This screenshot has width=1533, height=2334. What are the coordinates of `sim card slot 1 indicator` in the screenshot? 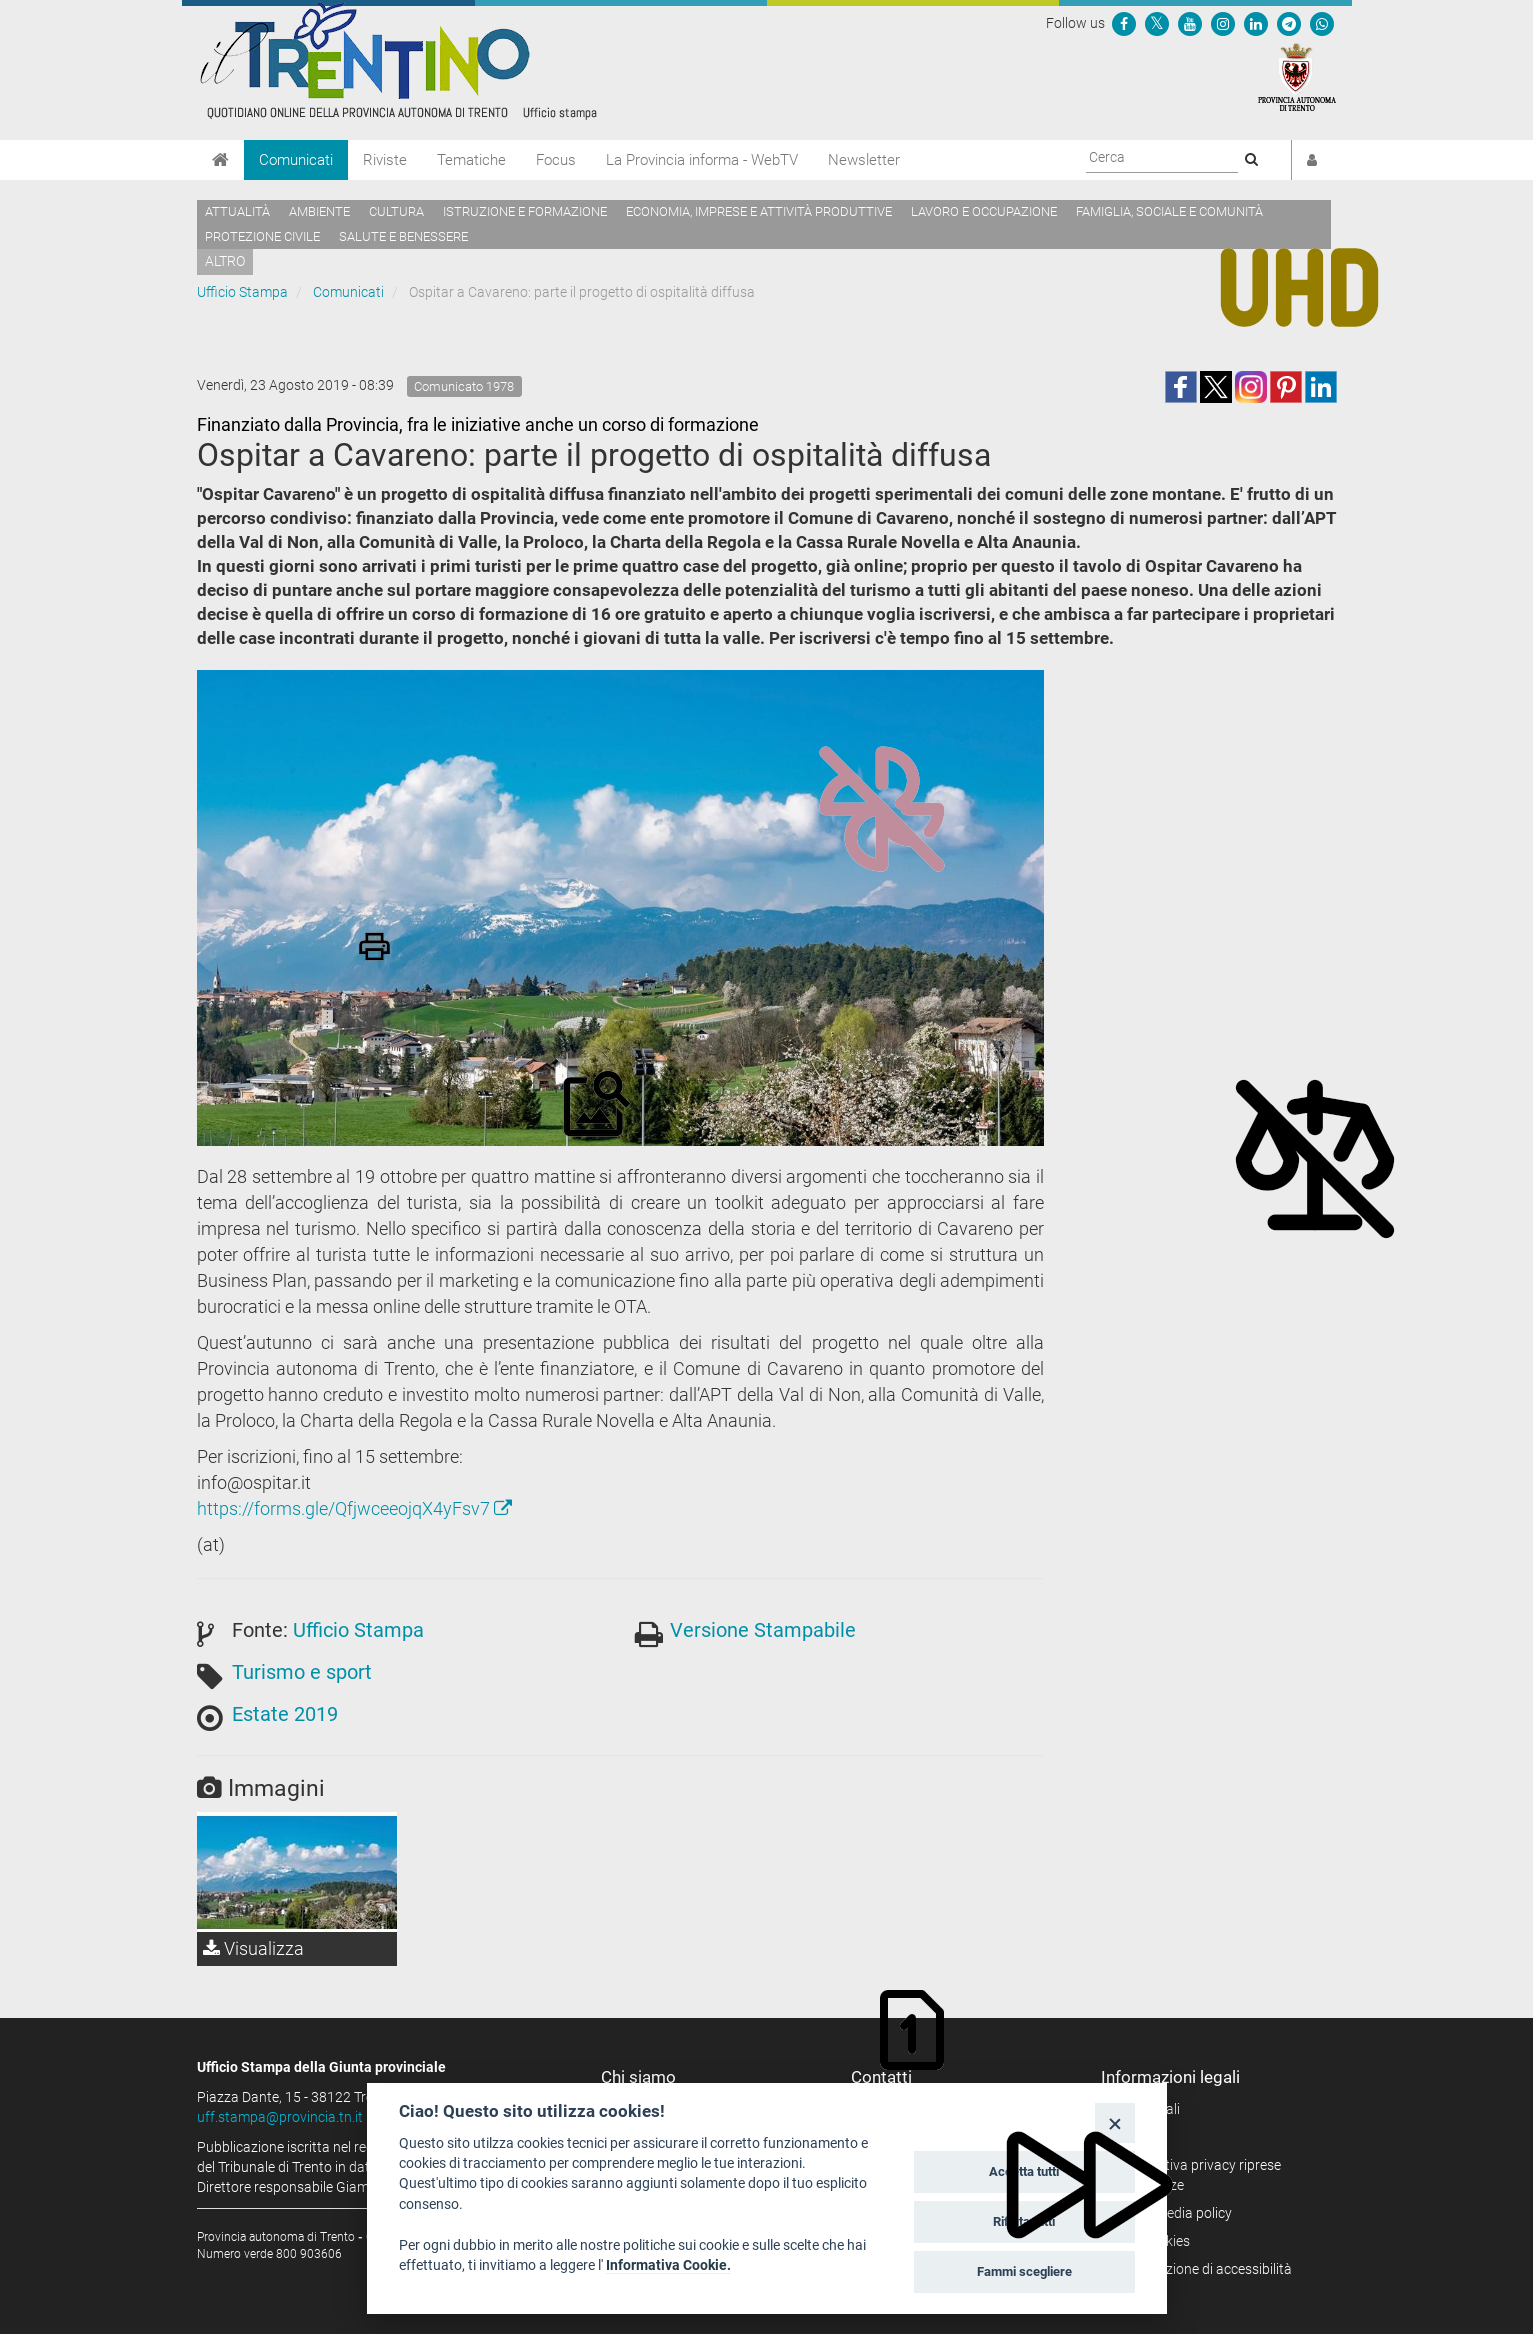 It's located at (912, 2030).